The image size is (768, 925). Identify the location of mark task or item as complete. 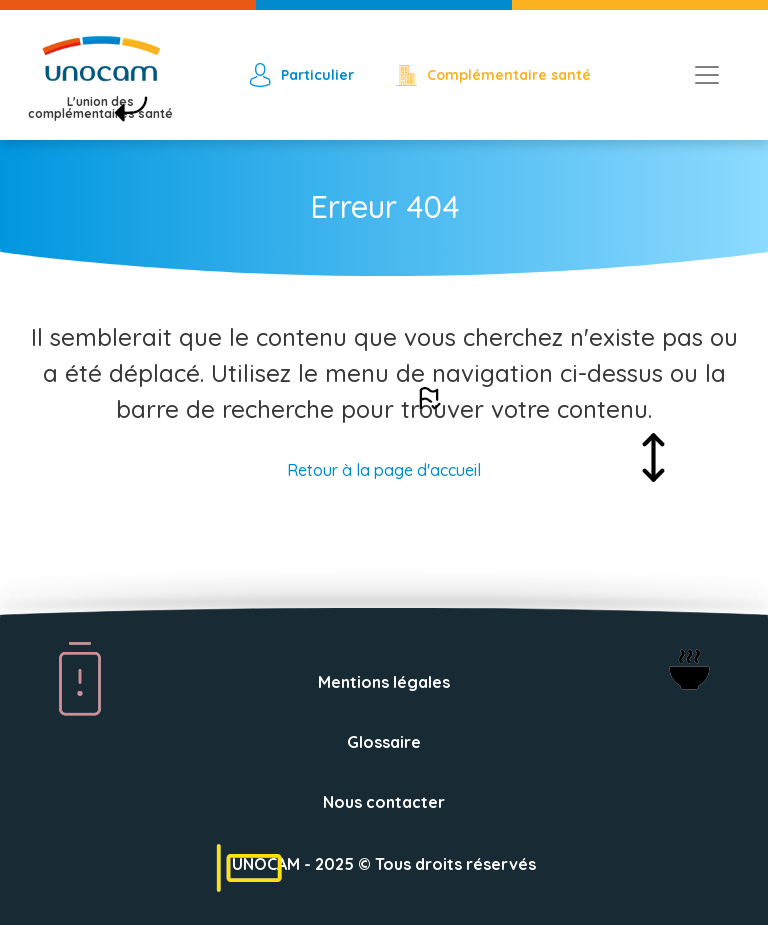
(429, 398).